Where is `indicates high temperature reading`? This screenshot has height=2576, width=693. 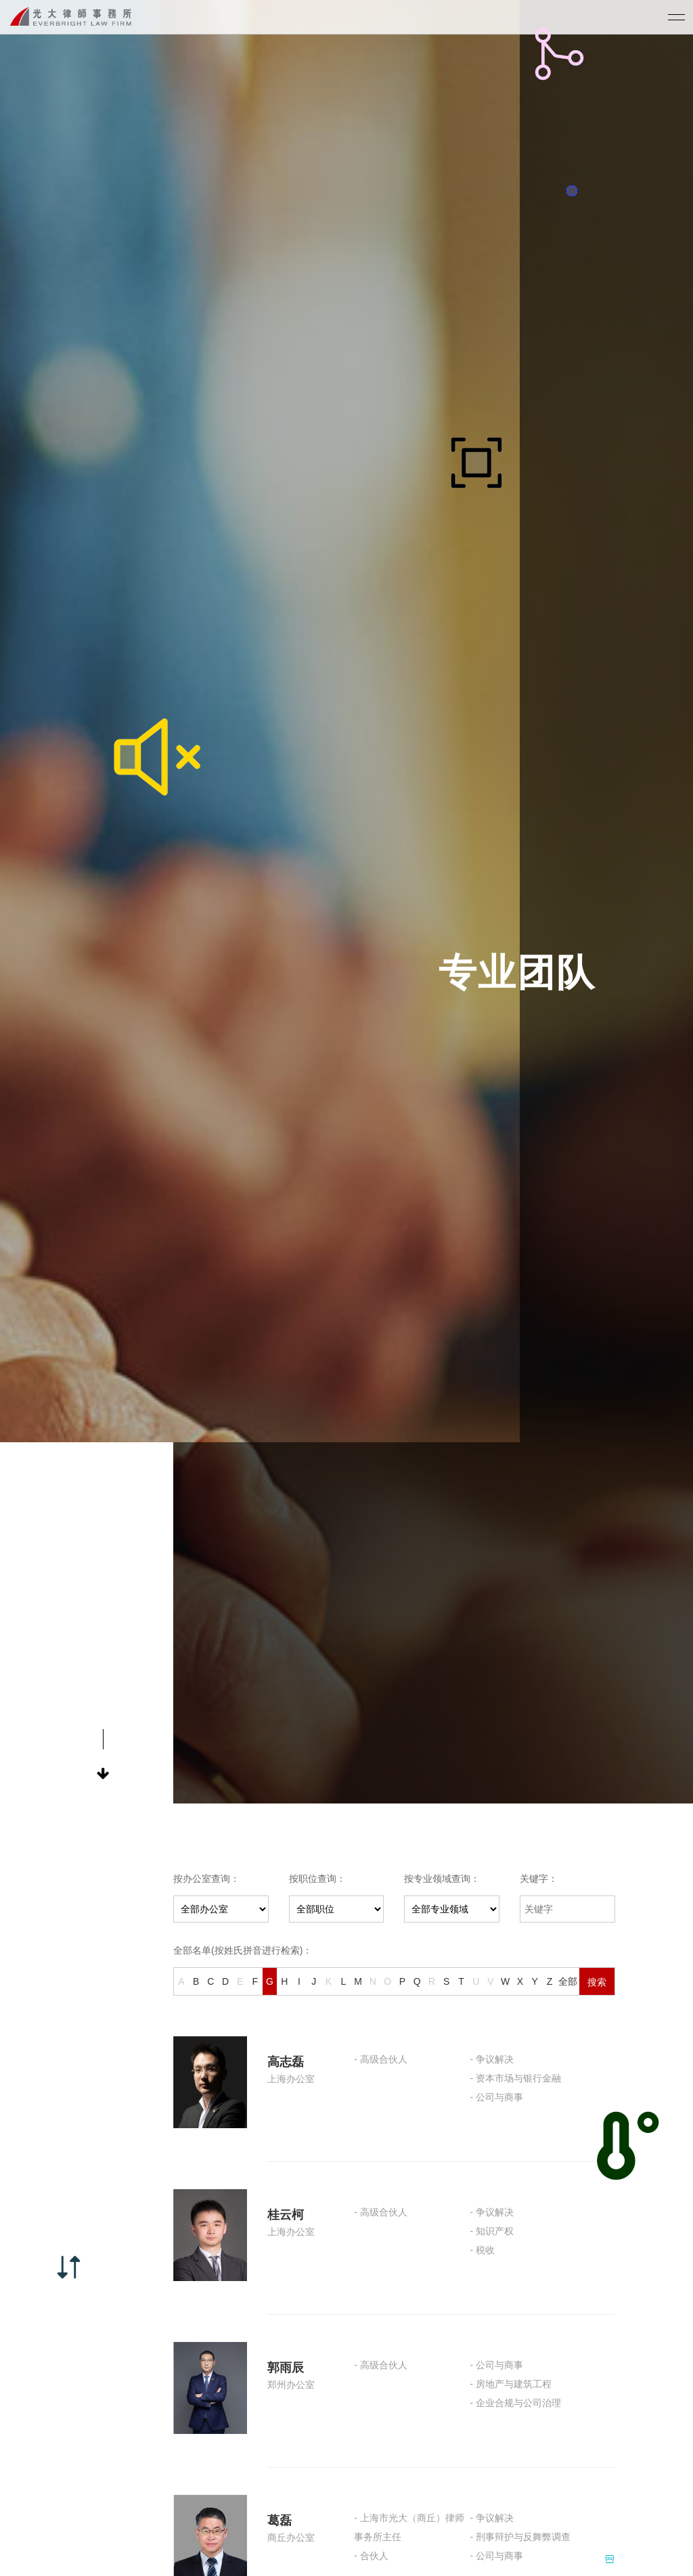
indicates high temperature reading is located at coordinates (625, 2146).